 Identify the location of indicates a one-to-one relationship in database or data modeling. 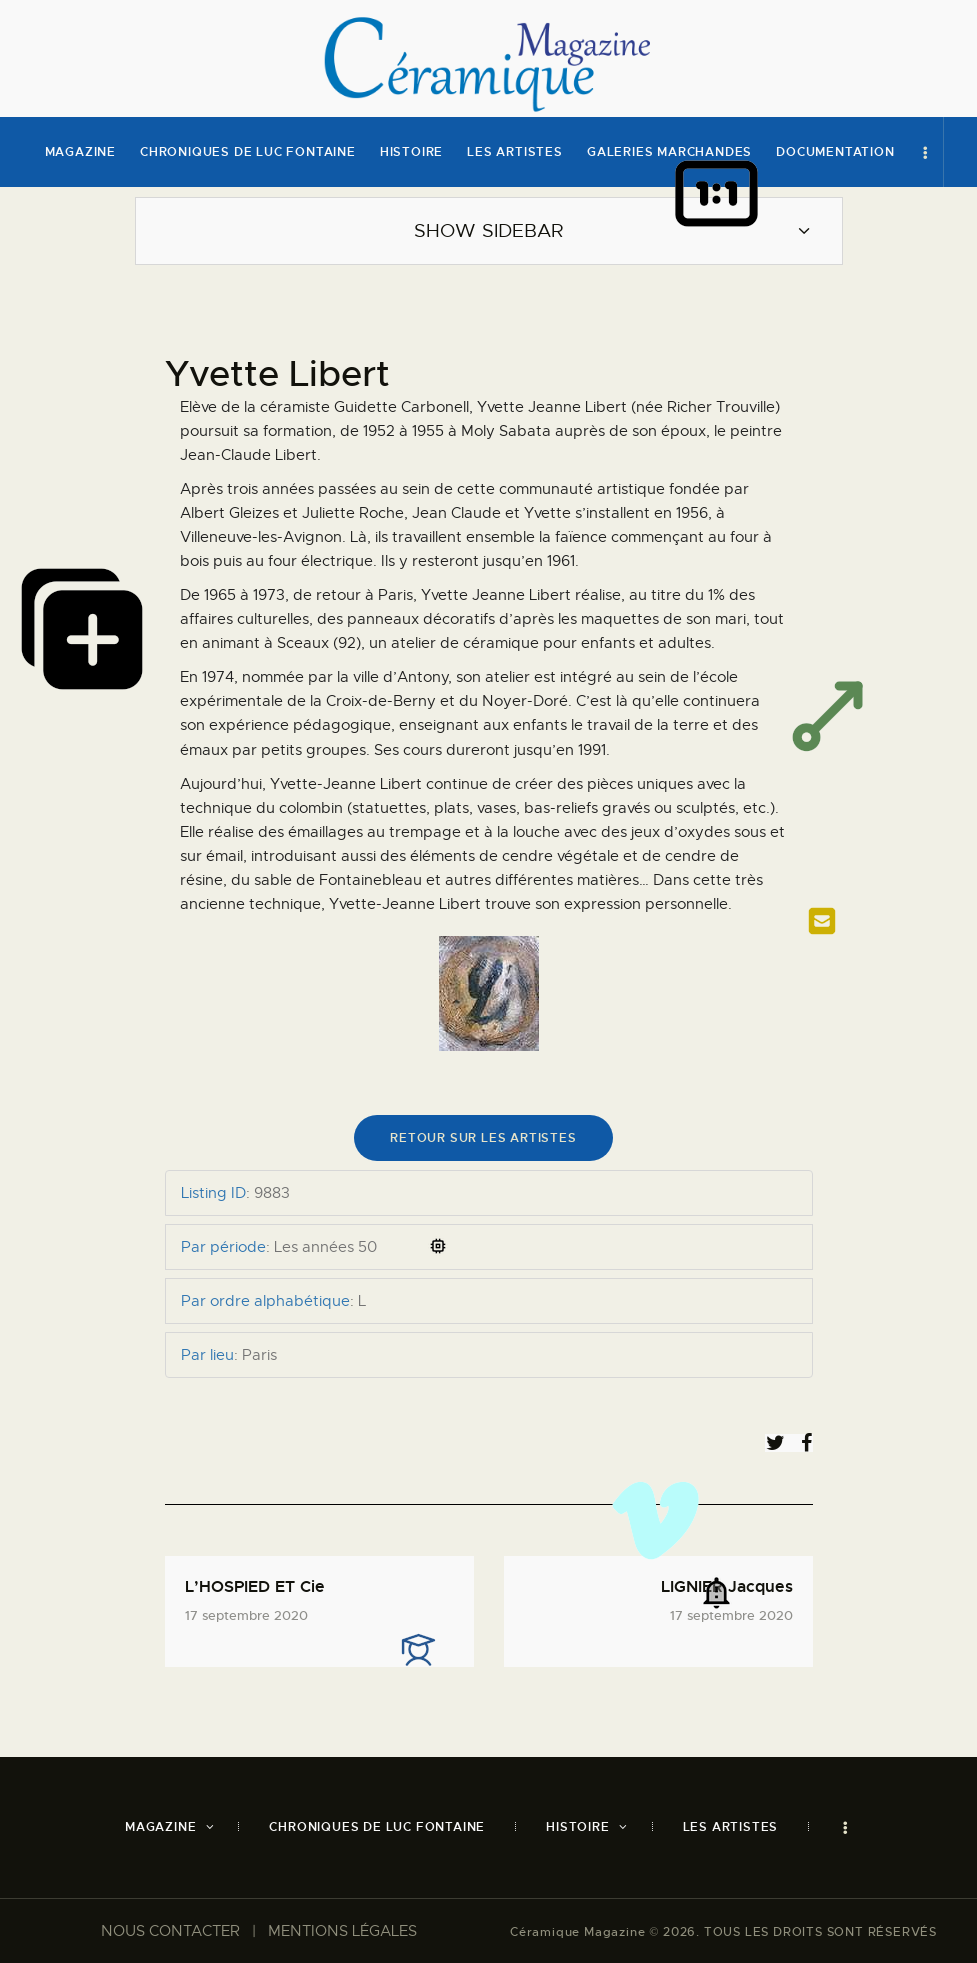
(716, 193).